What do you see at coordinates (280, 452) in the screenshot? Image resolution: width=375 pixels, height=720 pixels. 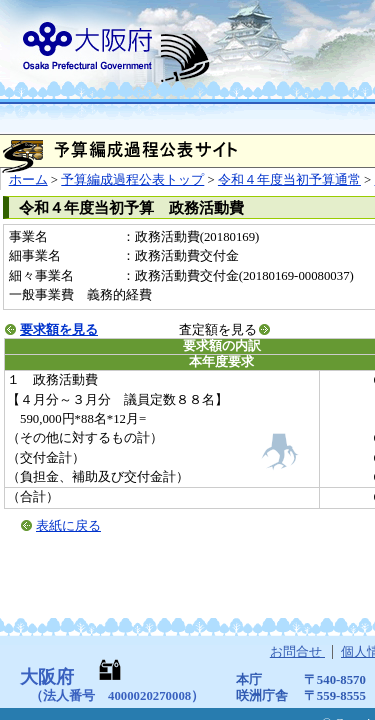 I see `view root system or underground elements` at bounding box center [280, 452].